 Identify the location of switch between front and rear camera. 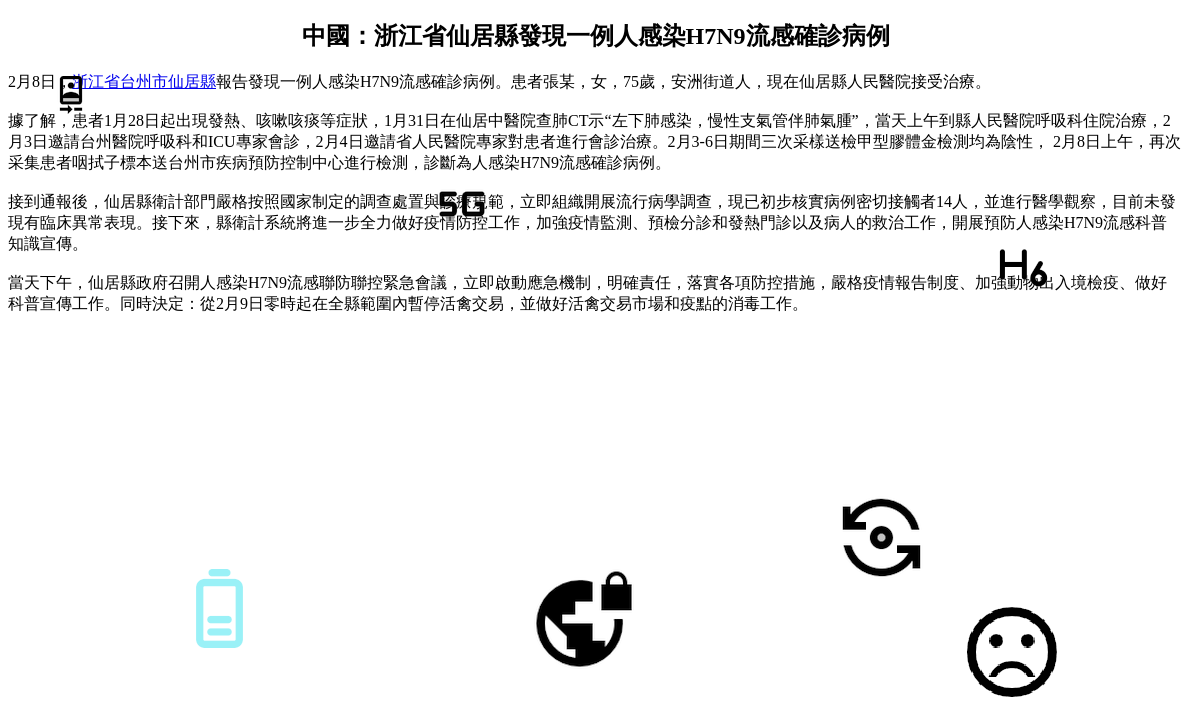
(881, 537).